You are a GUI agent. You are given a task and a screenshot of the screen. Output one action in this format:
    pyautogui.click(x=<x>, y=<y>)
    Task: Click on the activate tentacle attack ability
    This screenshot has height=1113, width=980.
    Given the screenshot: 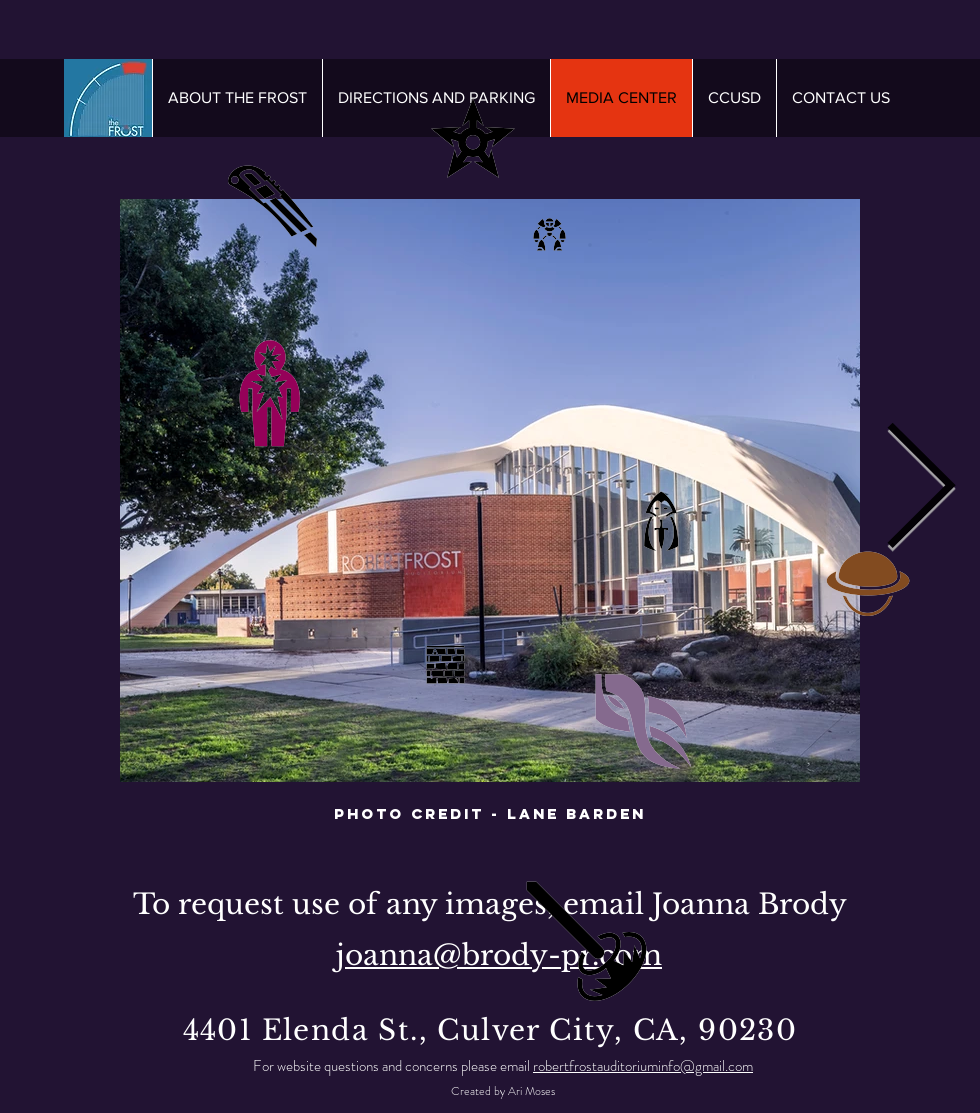 What is the action you would take?
    pyautogui.click(x=644, y=721)
    